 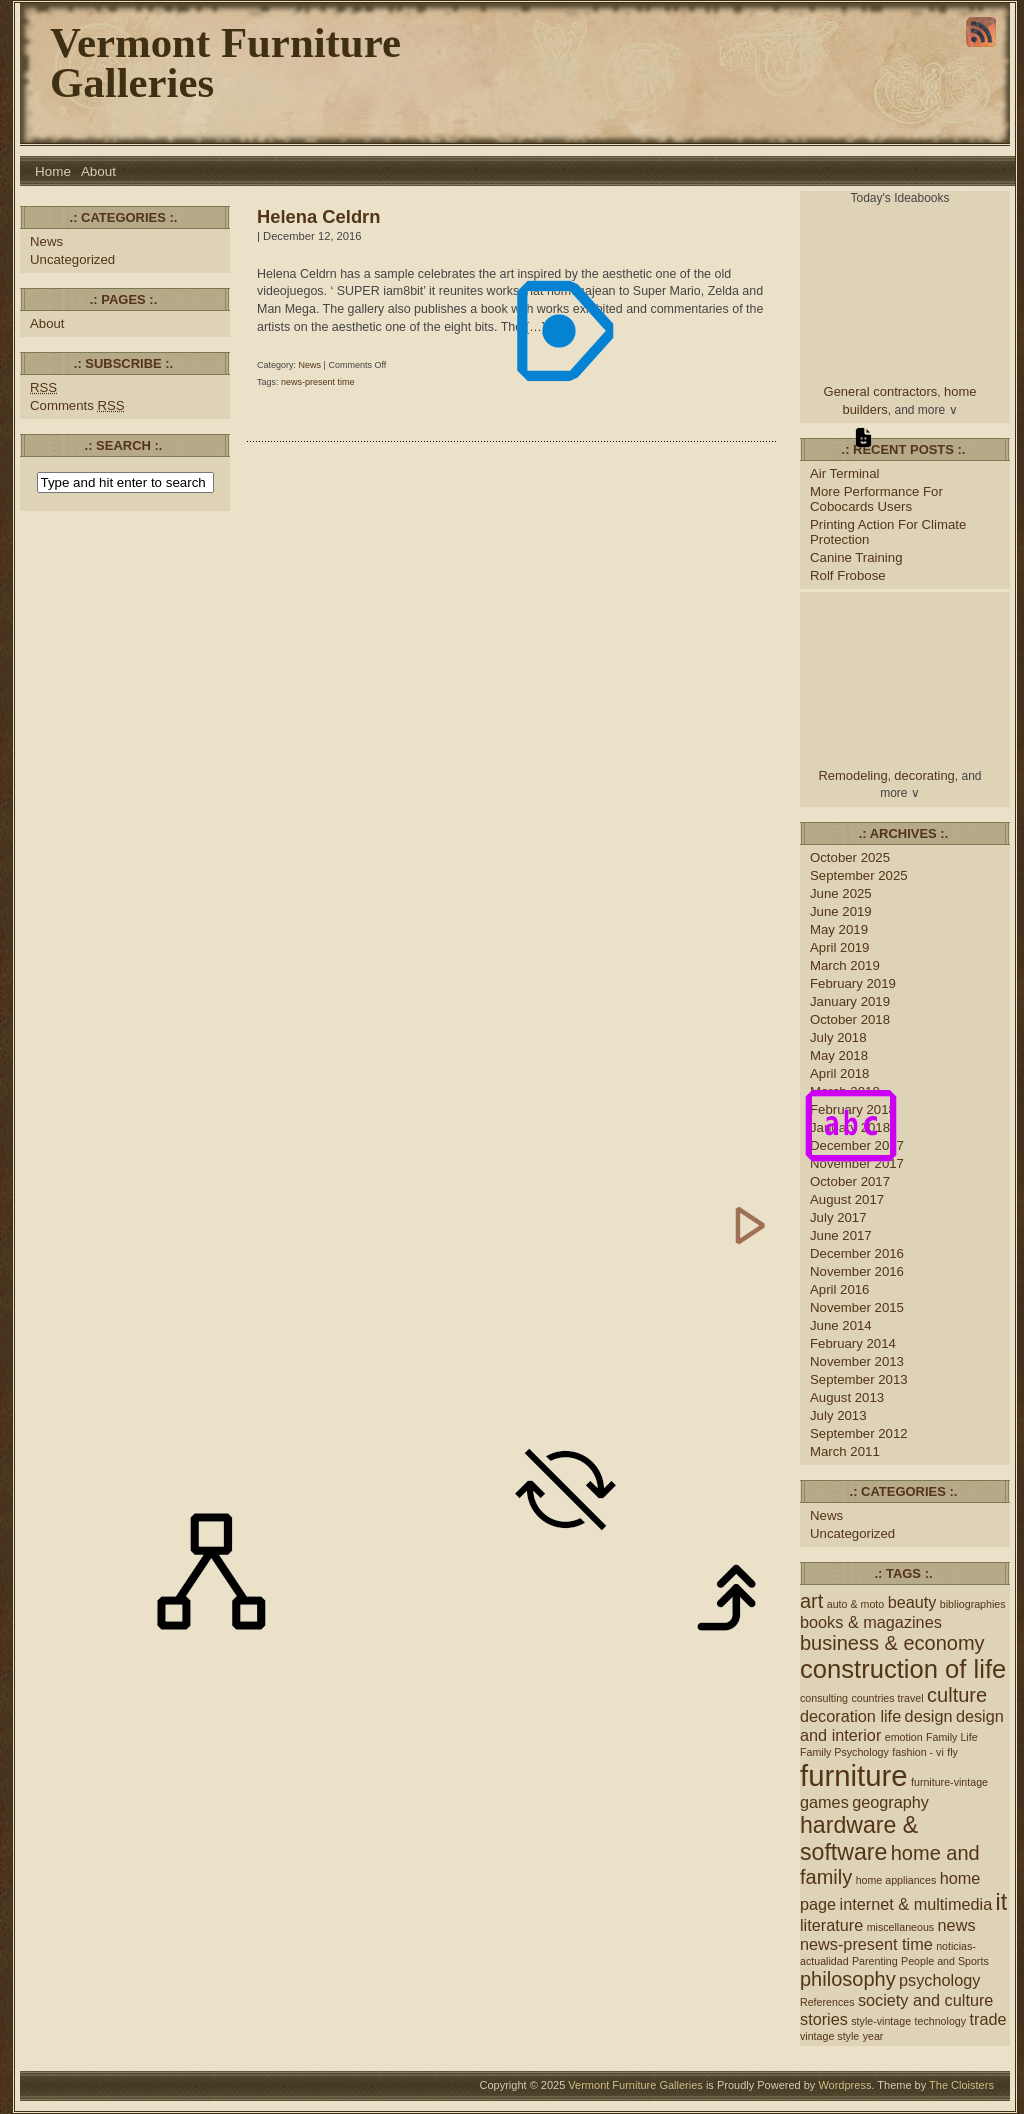 I want to click on indicates a string variable or text data type, so click(x=851, y=1129).